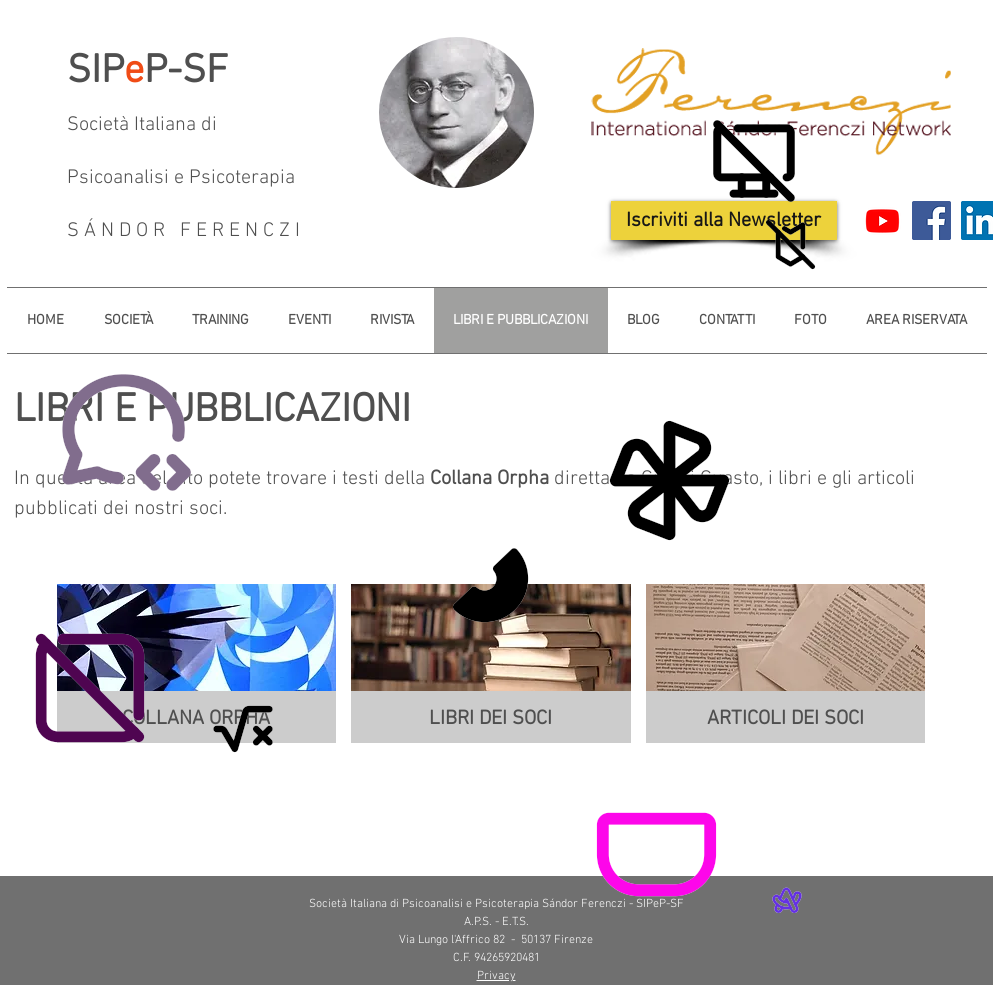  I want to click on open the Arc browser, so click(787, 901).